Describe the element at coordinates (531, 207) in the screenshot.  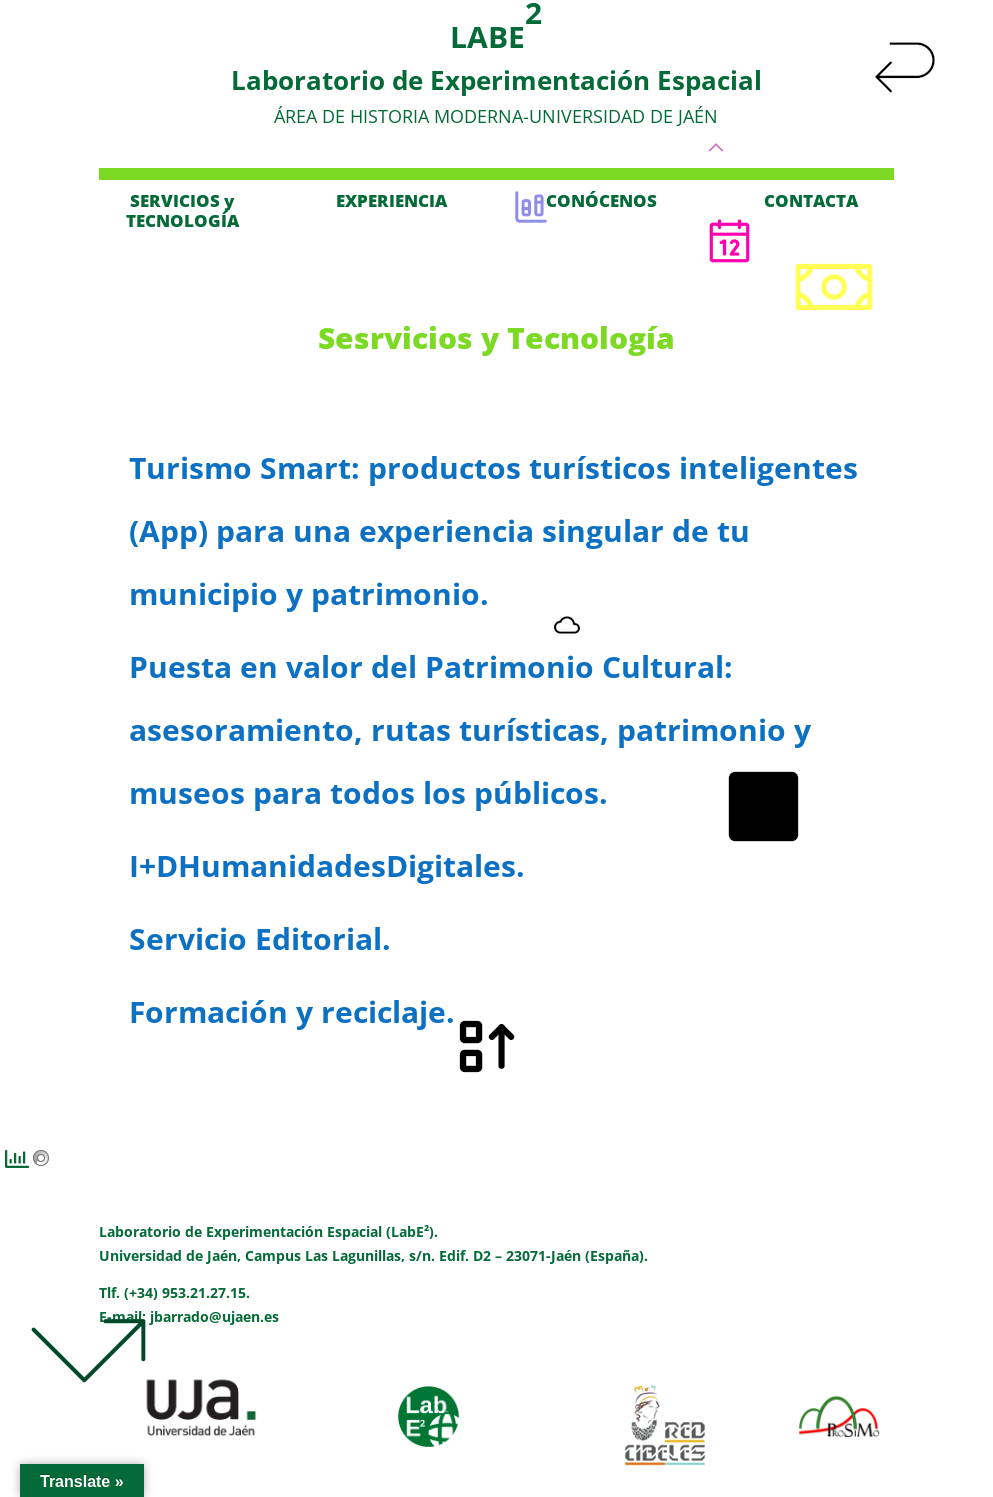
I see `view stacked column chart data` at that location.